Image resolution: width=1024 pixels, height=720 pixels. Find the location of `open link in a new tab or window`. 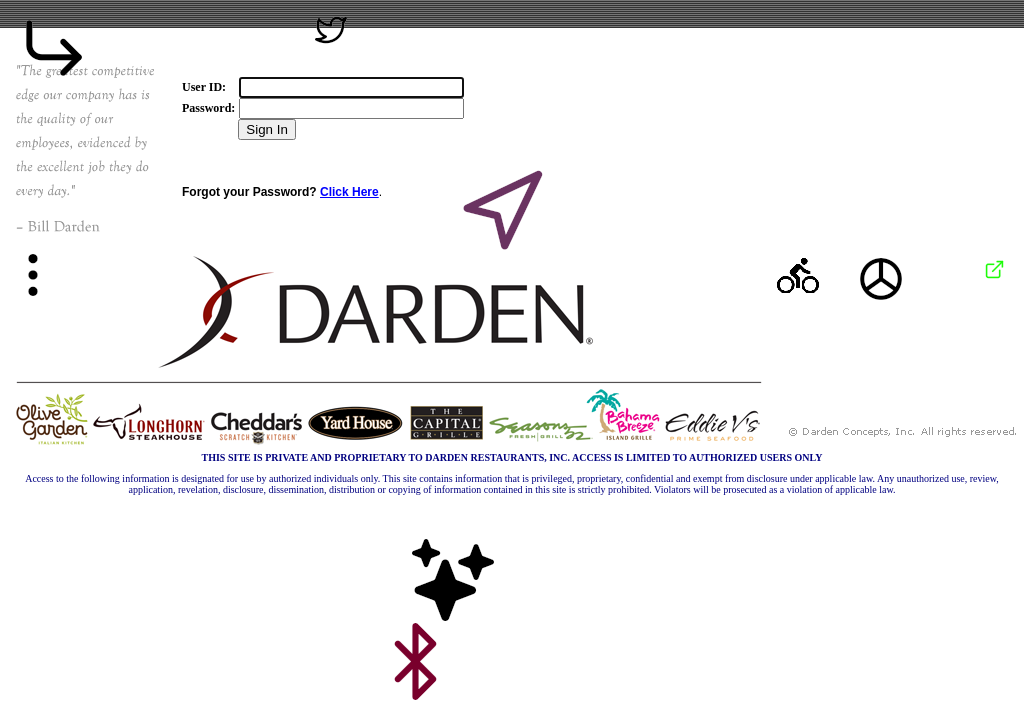

open link in a new tab or window is located at coordinates (994, 269).